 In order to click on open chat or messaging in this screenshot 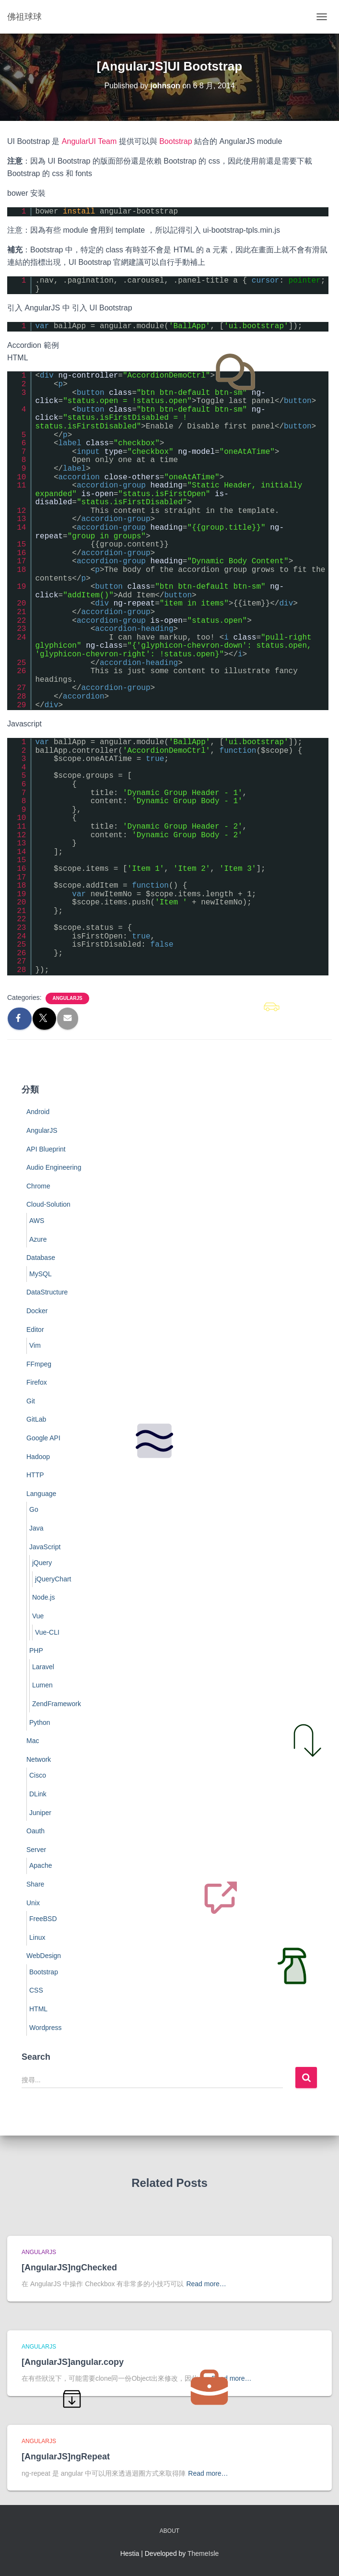, I will do `click(235, 372)`.